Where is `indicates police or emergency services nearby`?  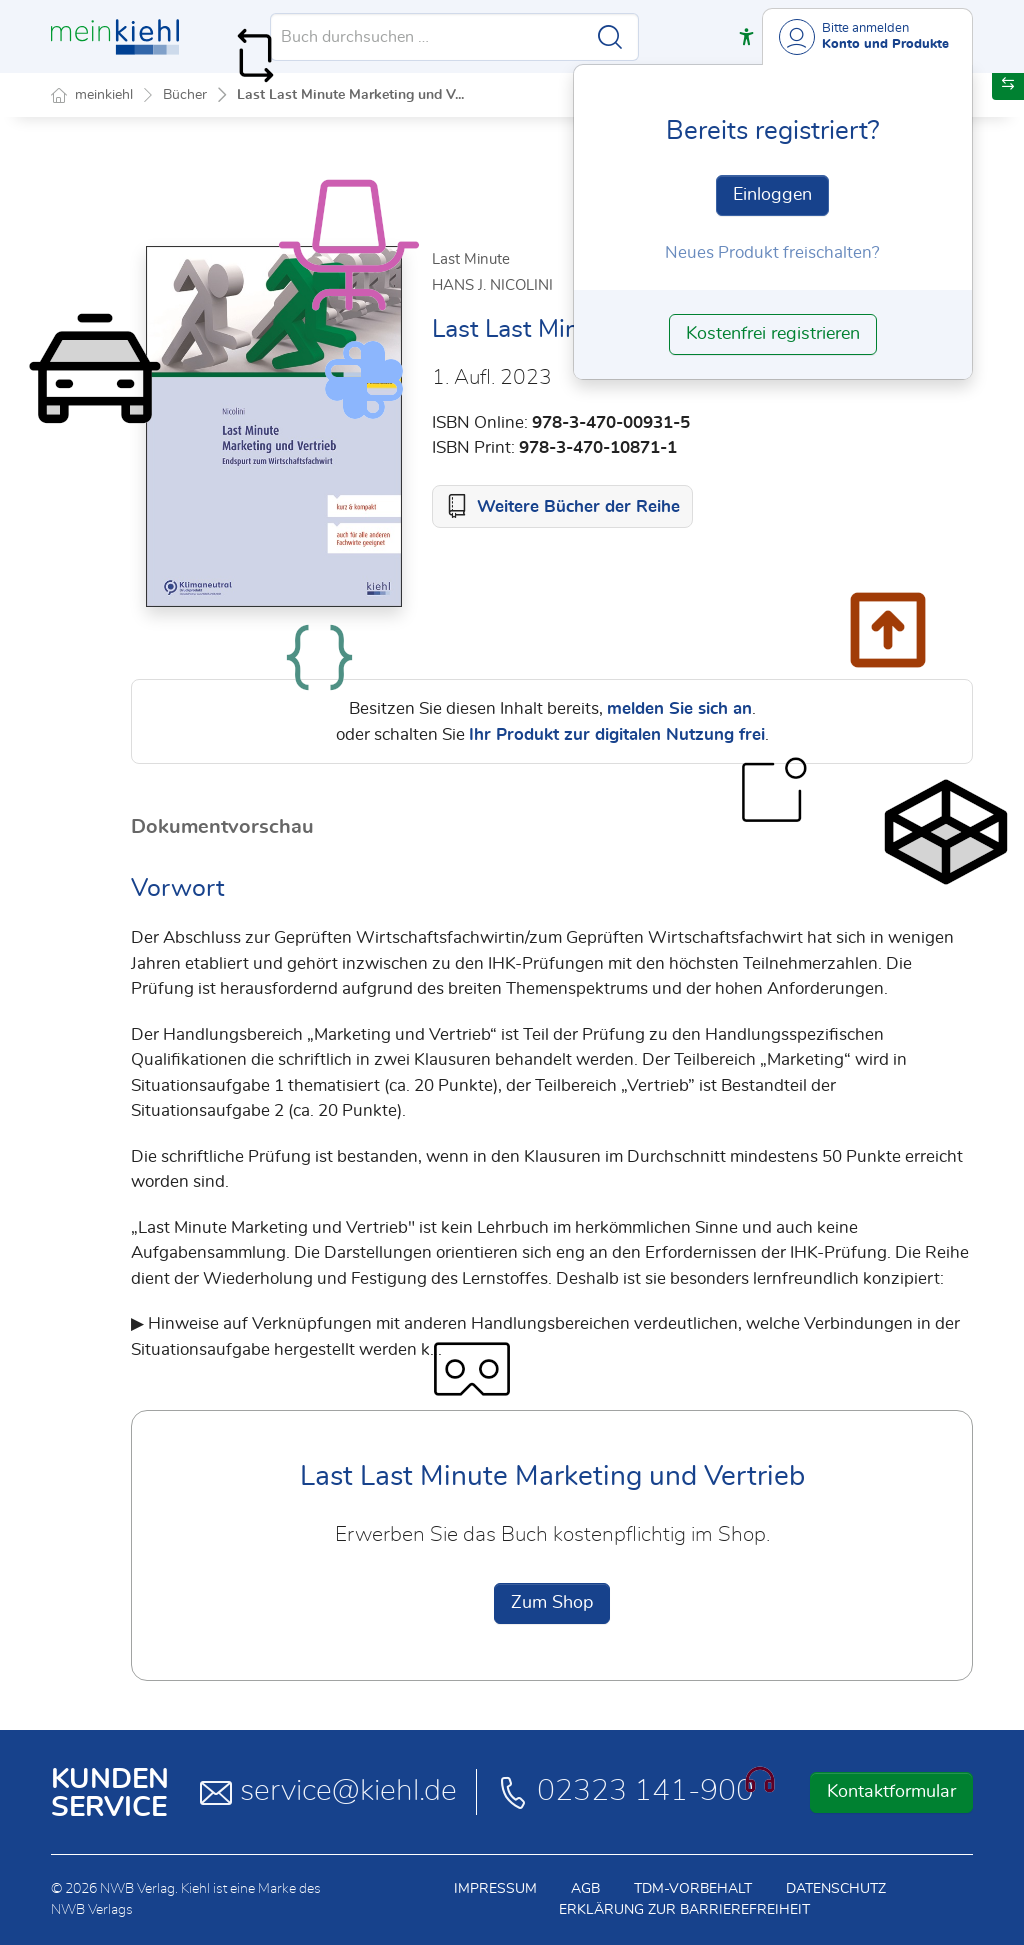
indicates police or emergency services nearby is located at coordinates (95, 375).